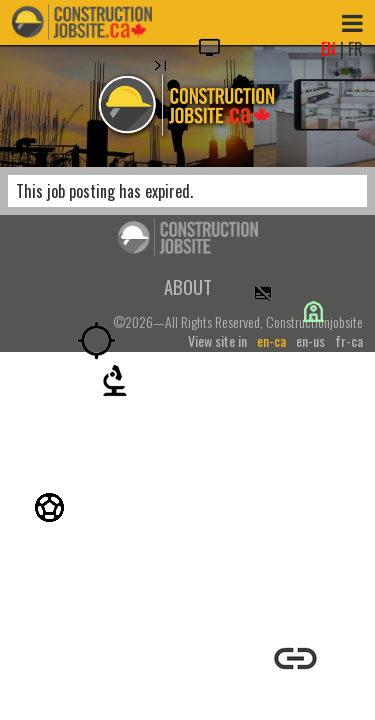  Describe the element at coordinates (49, 507) in the screenshot. I see `access soccer or football content` at that location.